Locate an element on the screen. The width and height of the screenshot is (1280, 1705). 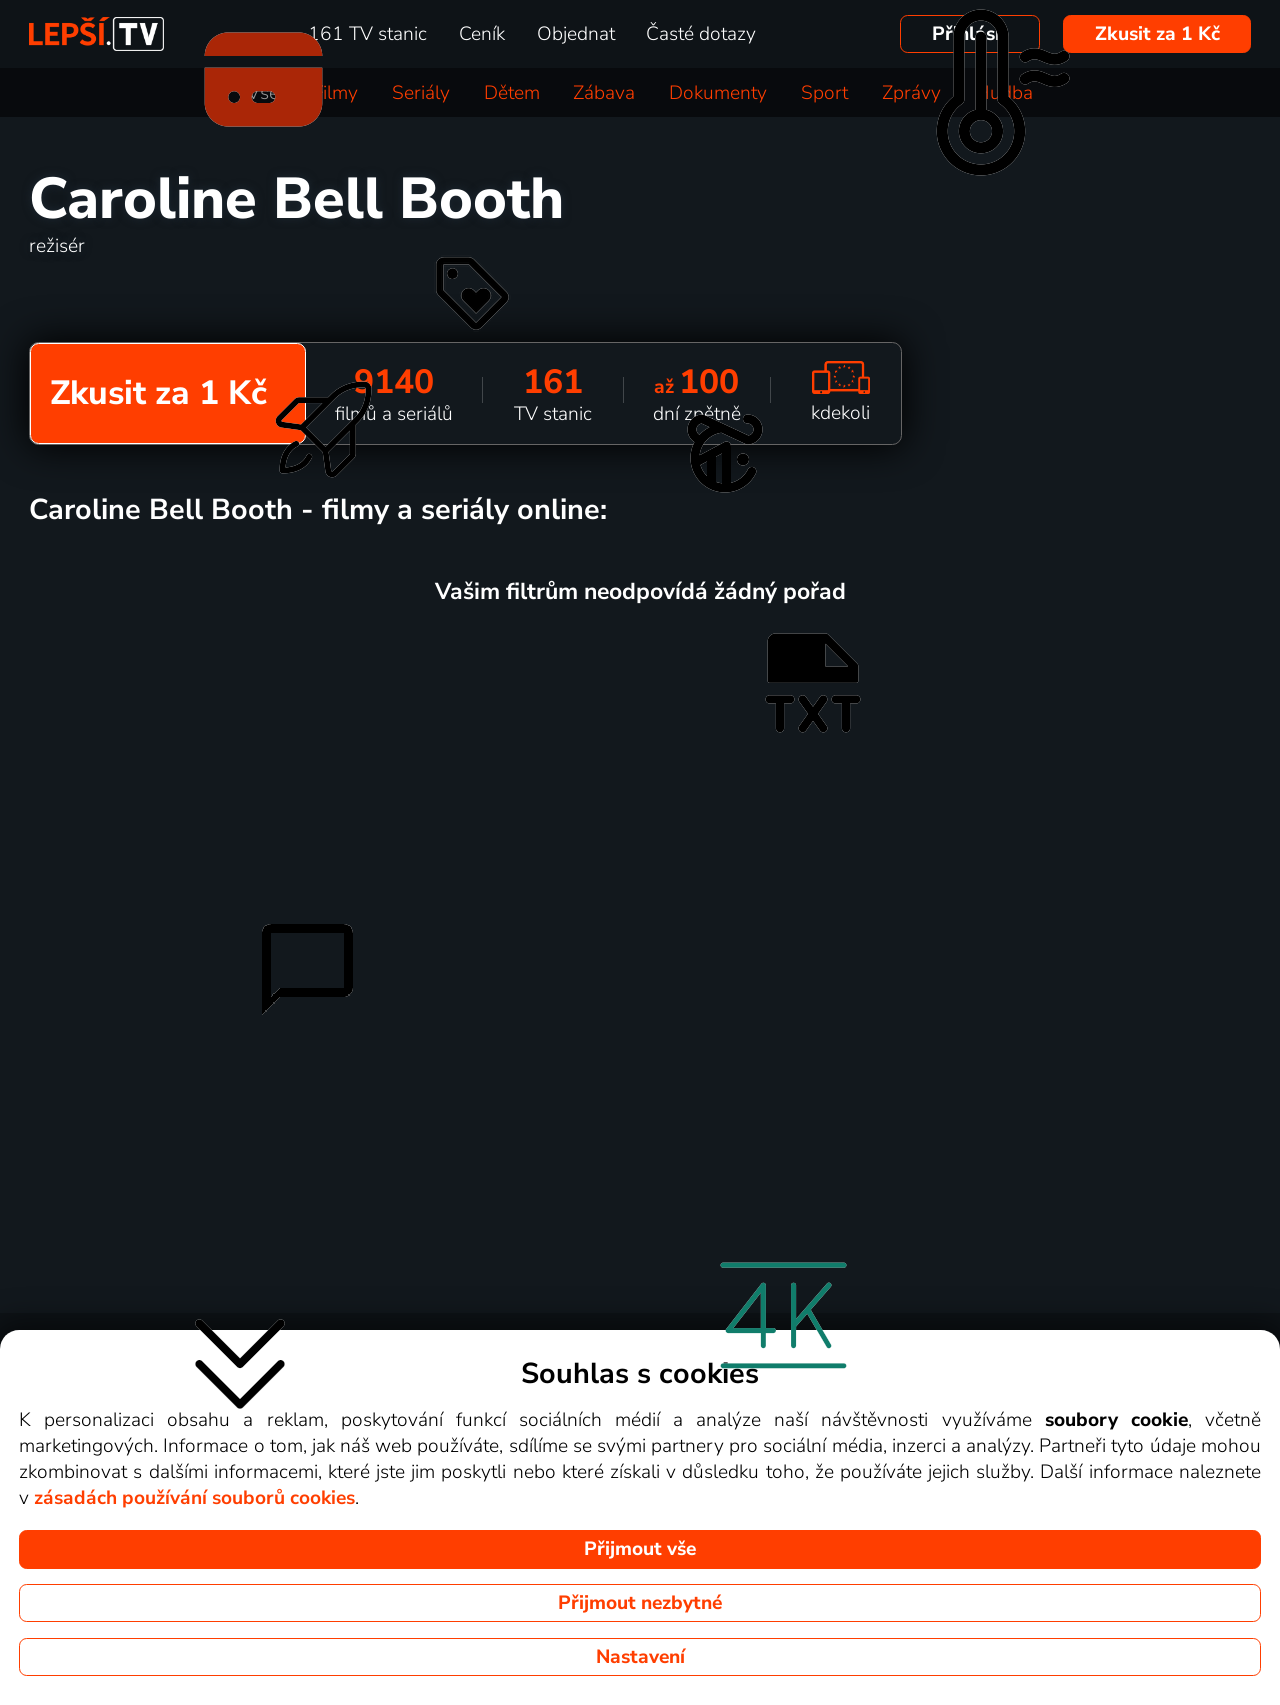
manage payment methods is located at coordinates (263, 79).